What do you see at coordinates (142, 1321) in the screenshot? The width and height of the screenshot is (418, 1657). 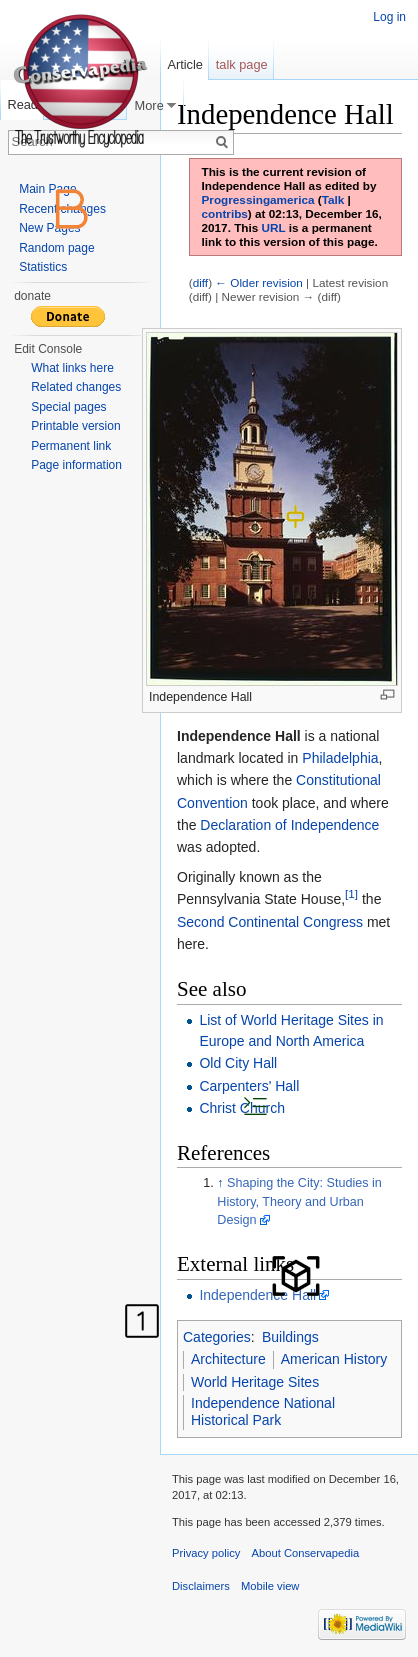 I see `indicates step one in a multi-step process` at bounding box center [142, 1321].